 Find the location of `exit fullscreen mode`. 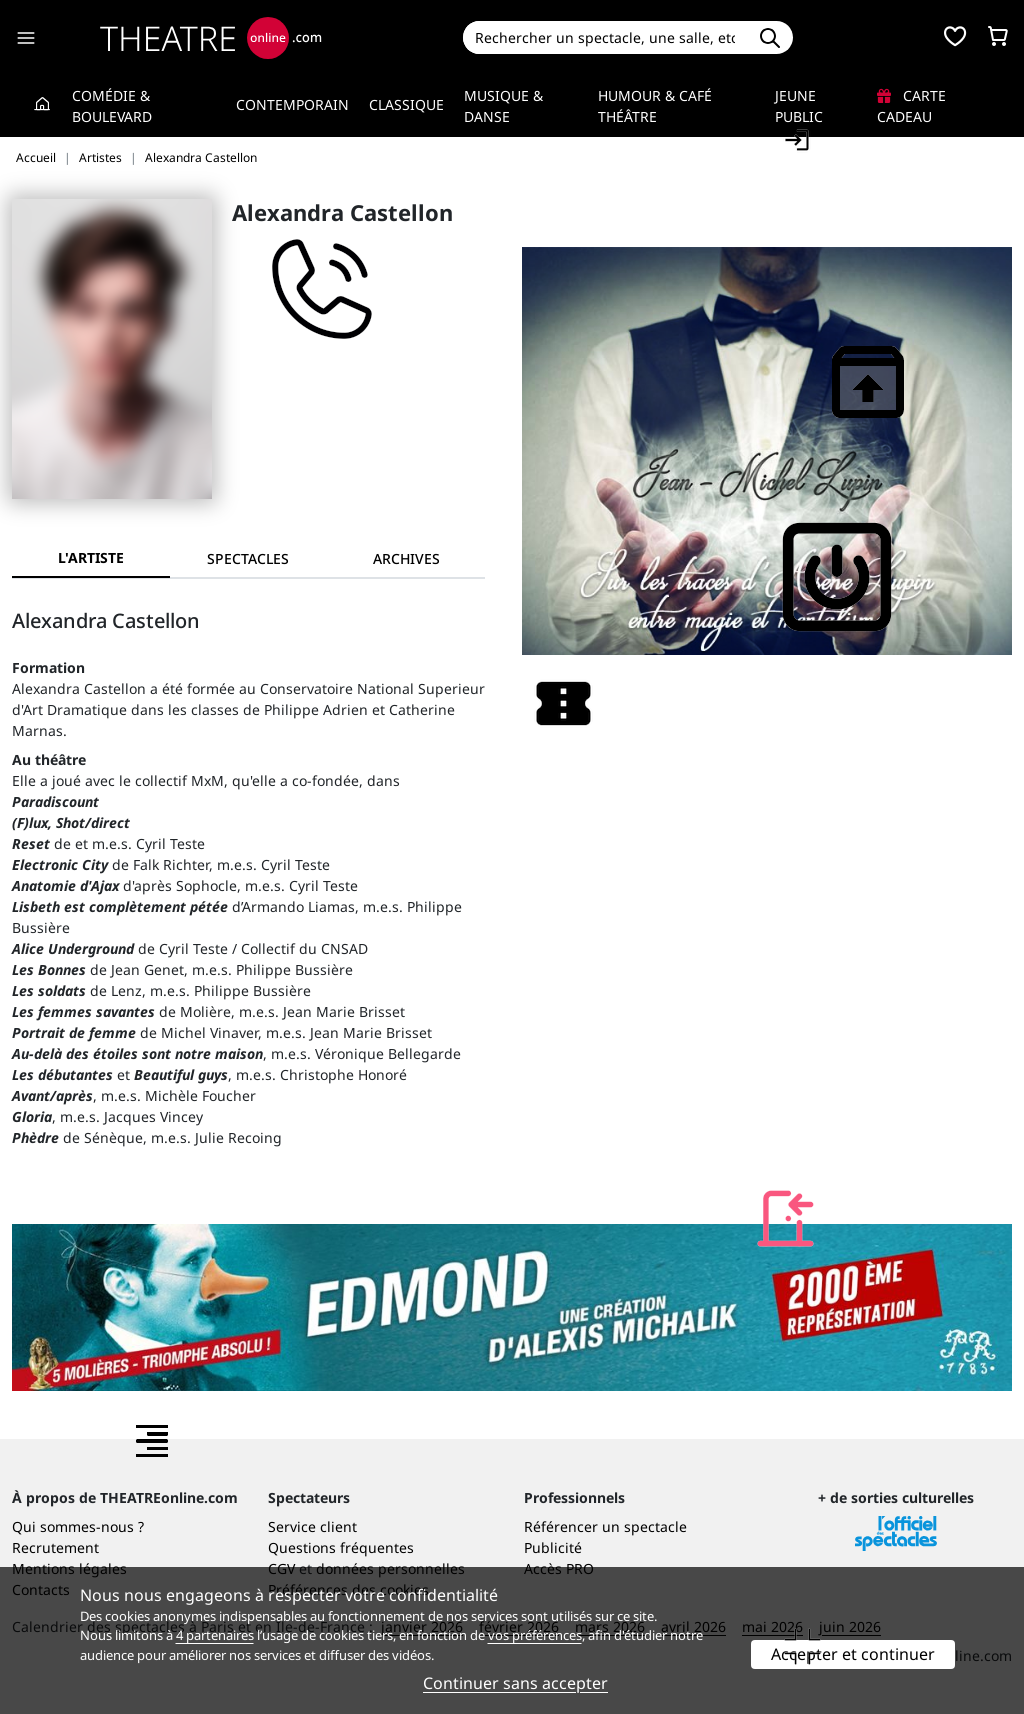

exit fullscreen mode is located at coordinates (802, 1646).